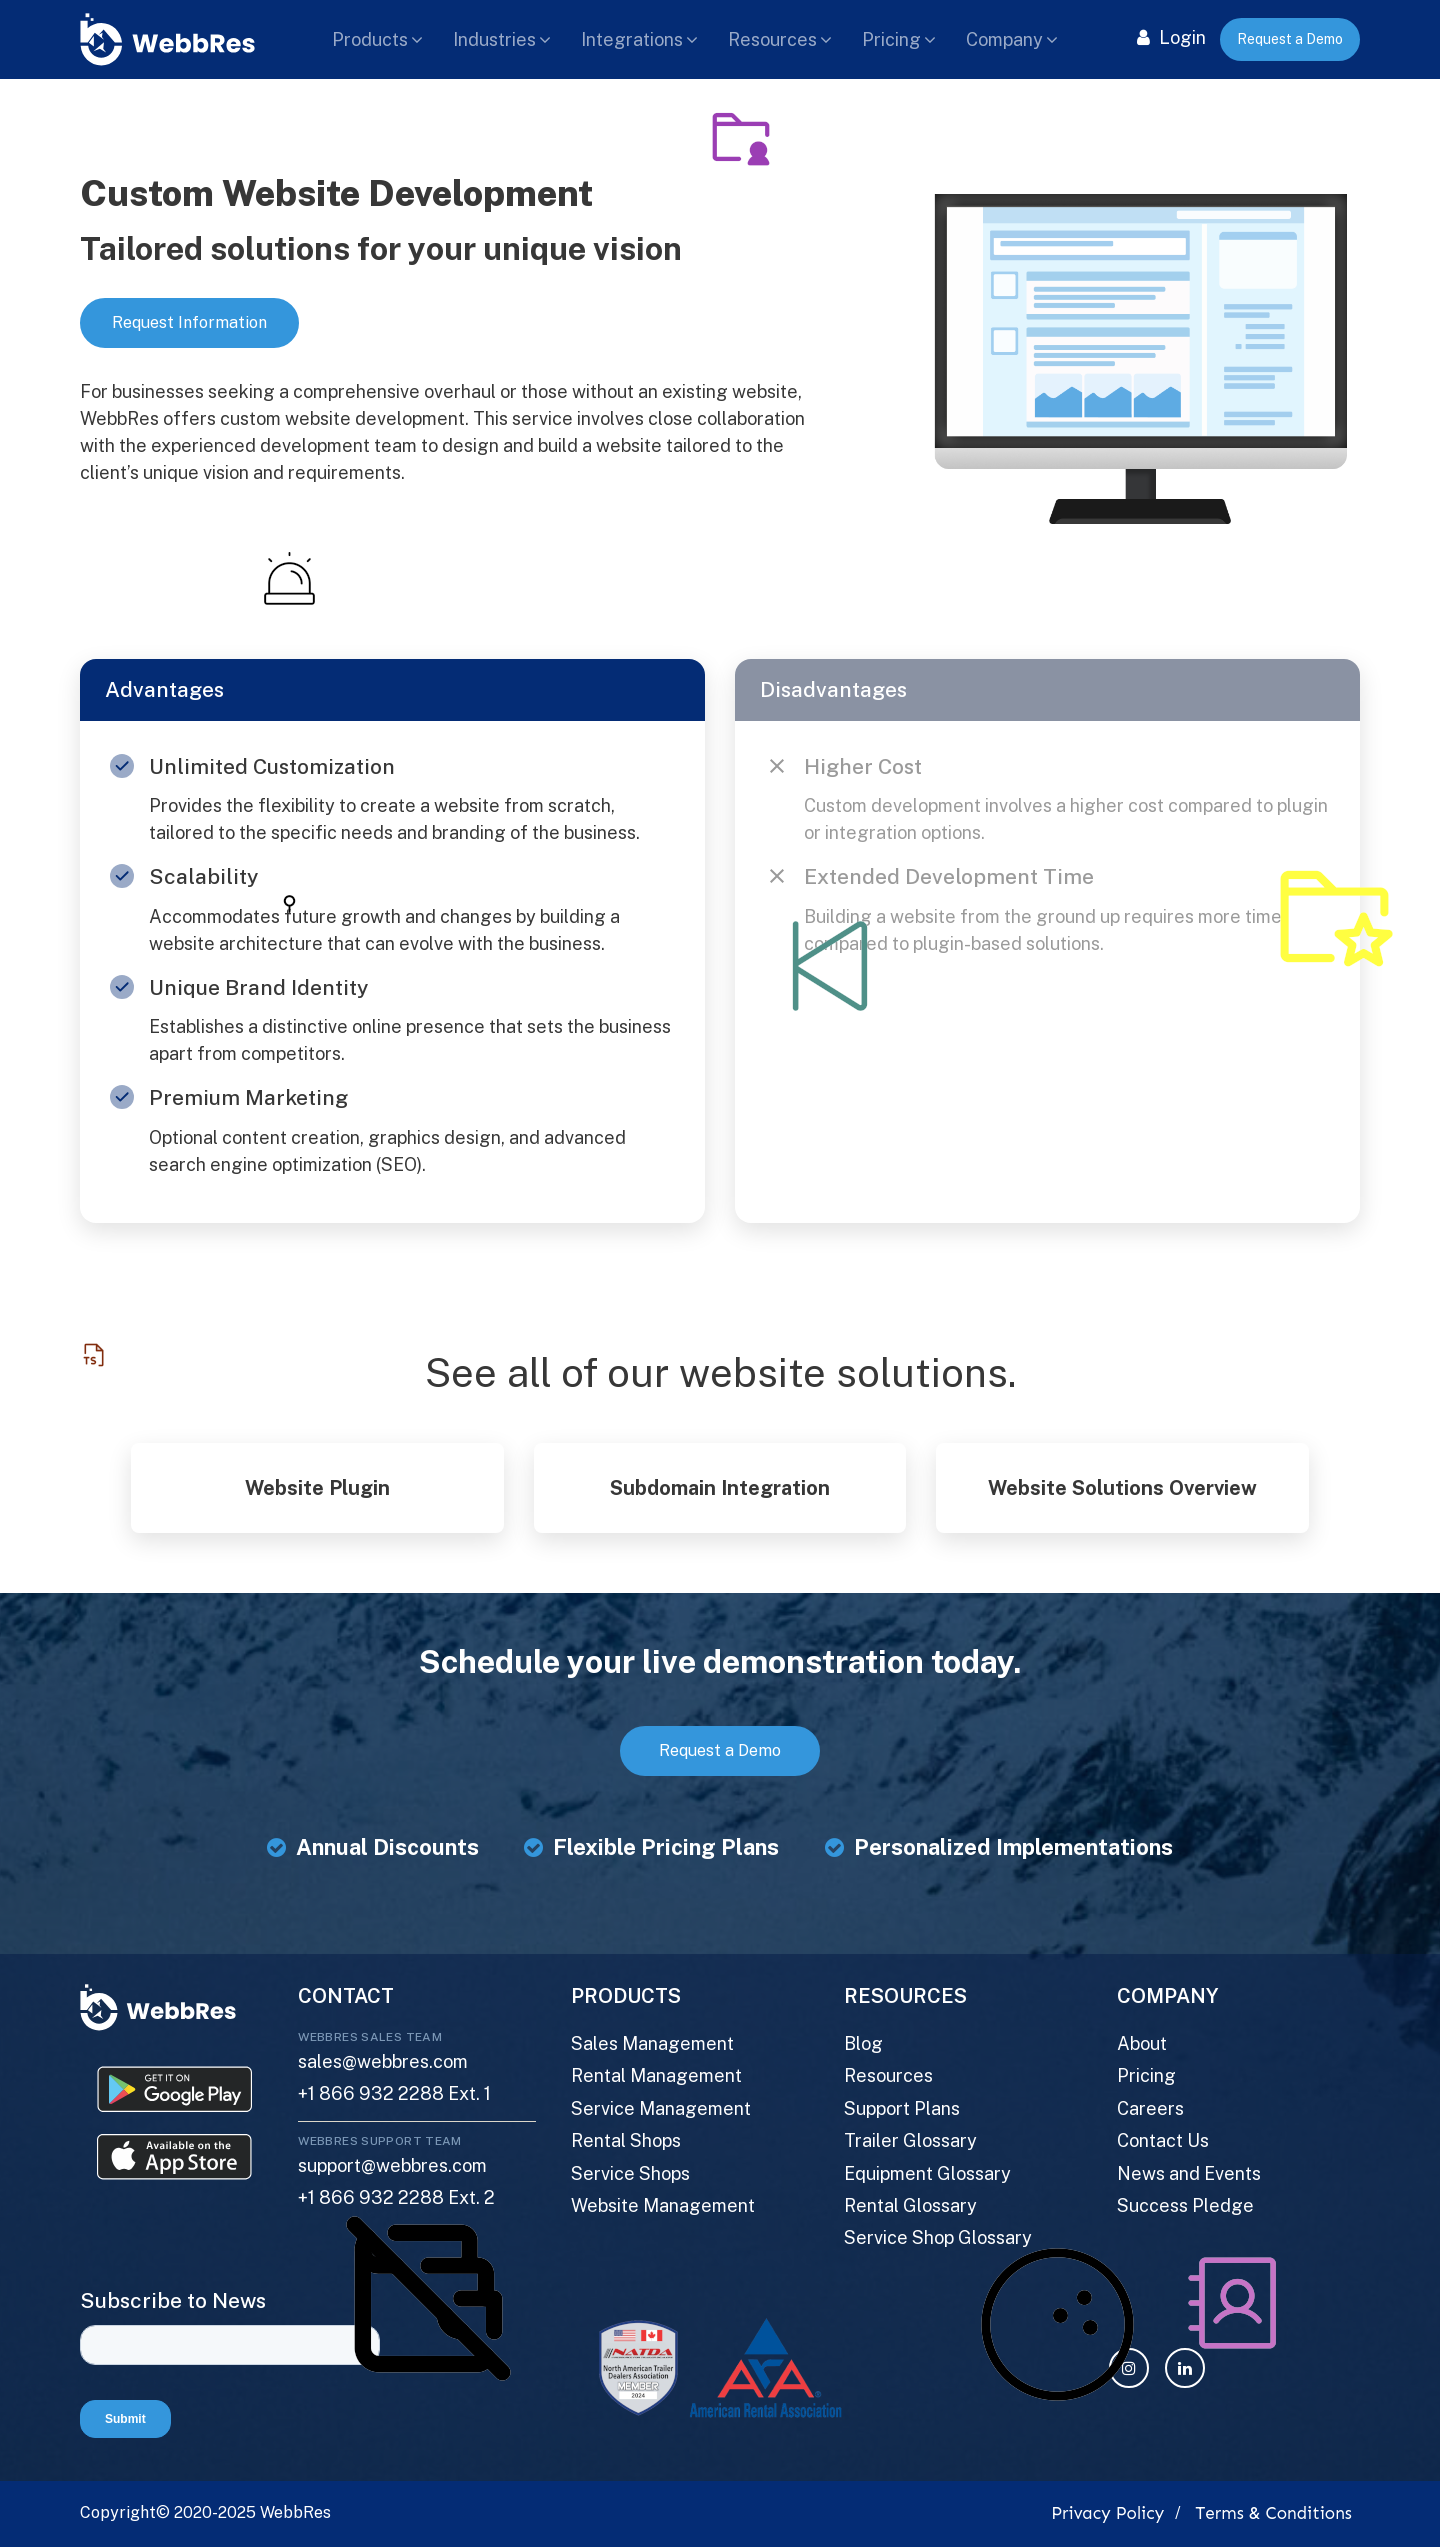 The width and height of the screenshot is (1440, 2547). I want to click on indicates gender-neutral or non-binary option, so click(289, 903).